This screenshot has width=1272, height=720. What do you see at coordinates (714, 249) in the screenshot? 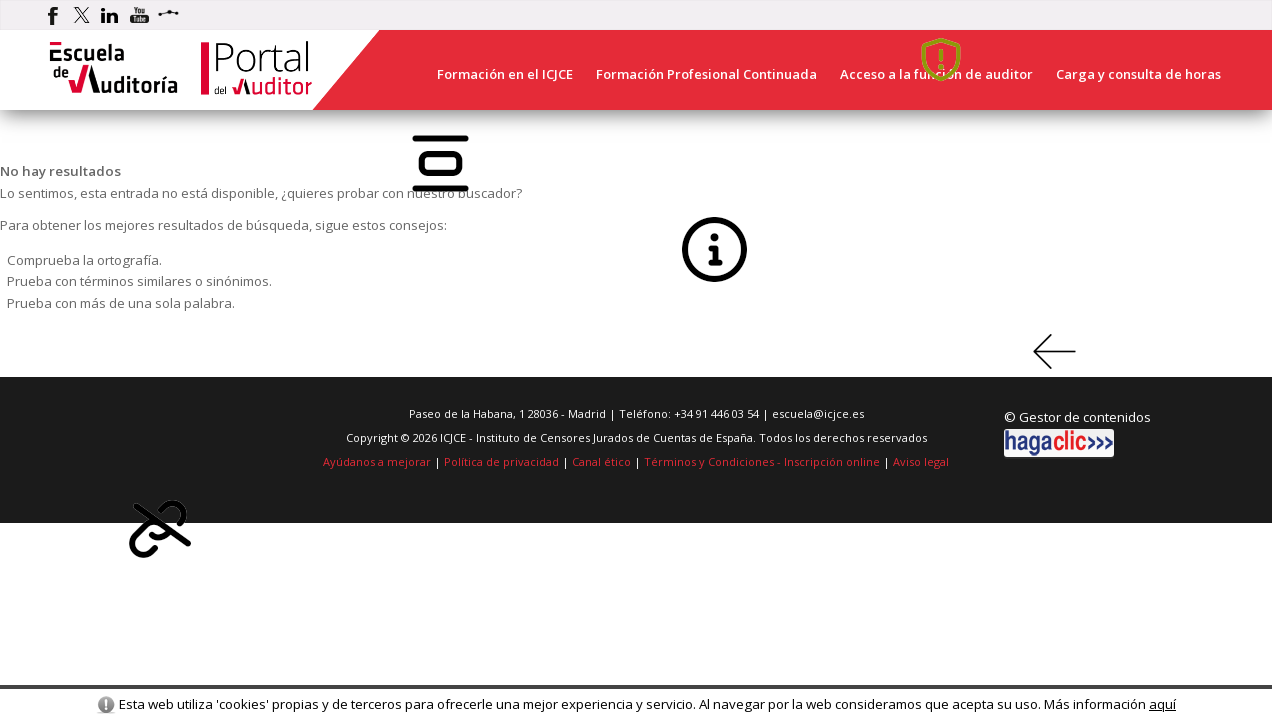
I see `view more information or details` at bounding box center [714, 249].